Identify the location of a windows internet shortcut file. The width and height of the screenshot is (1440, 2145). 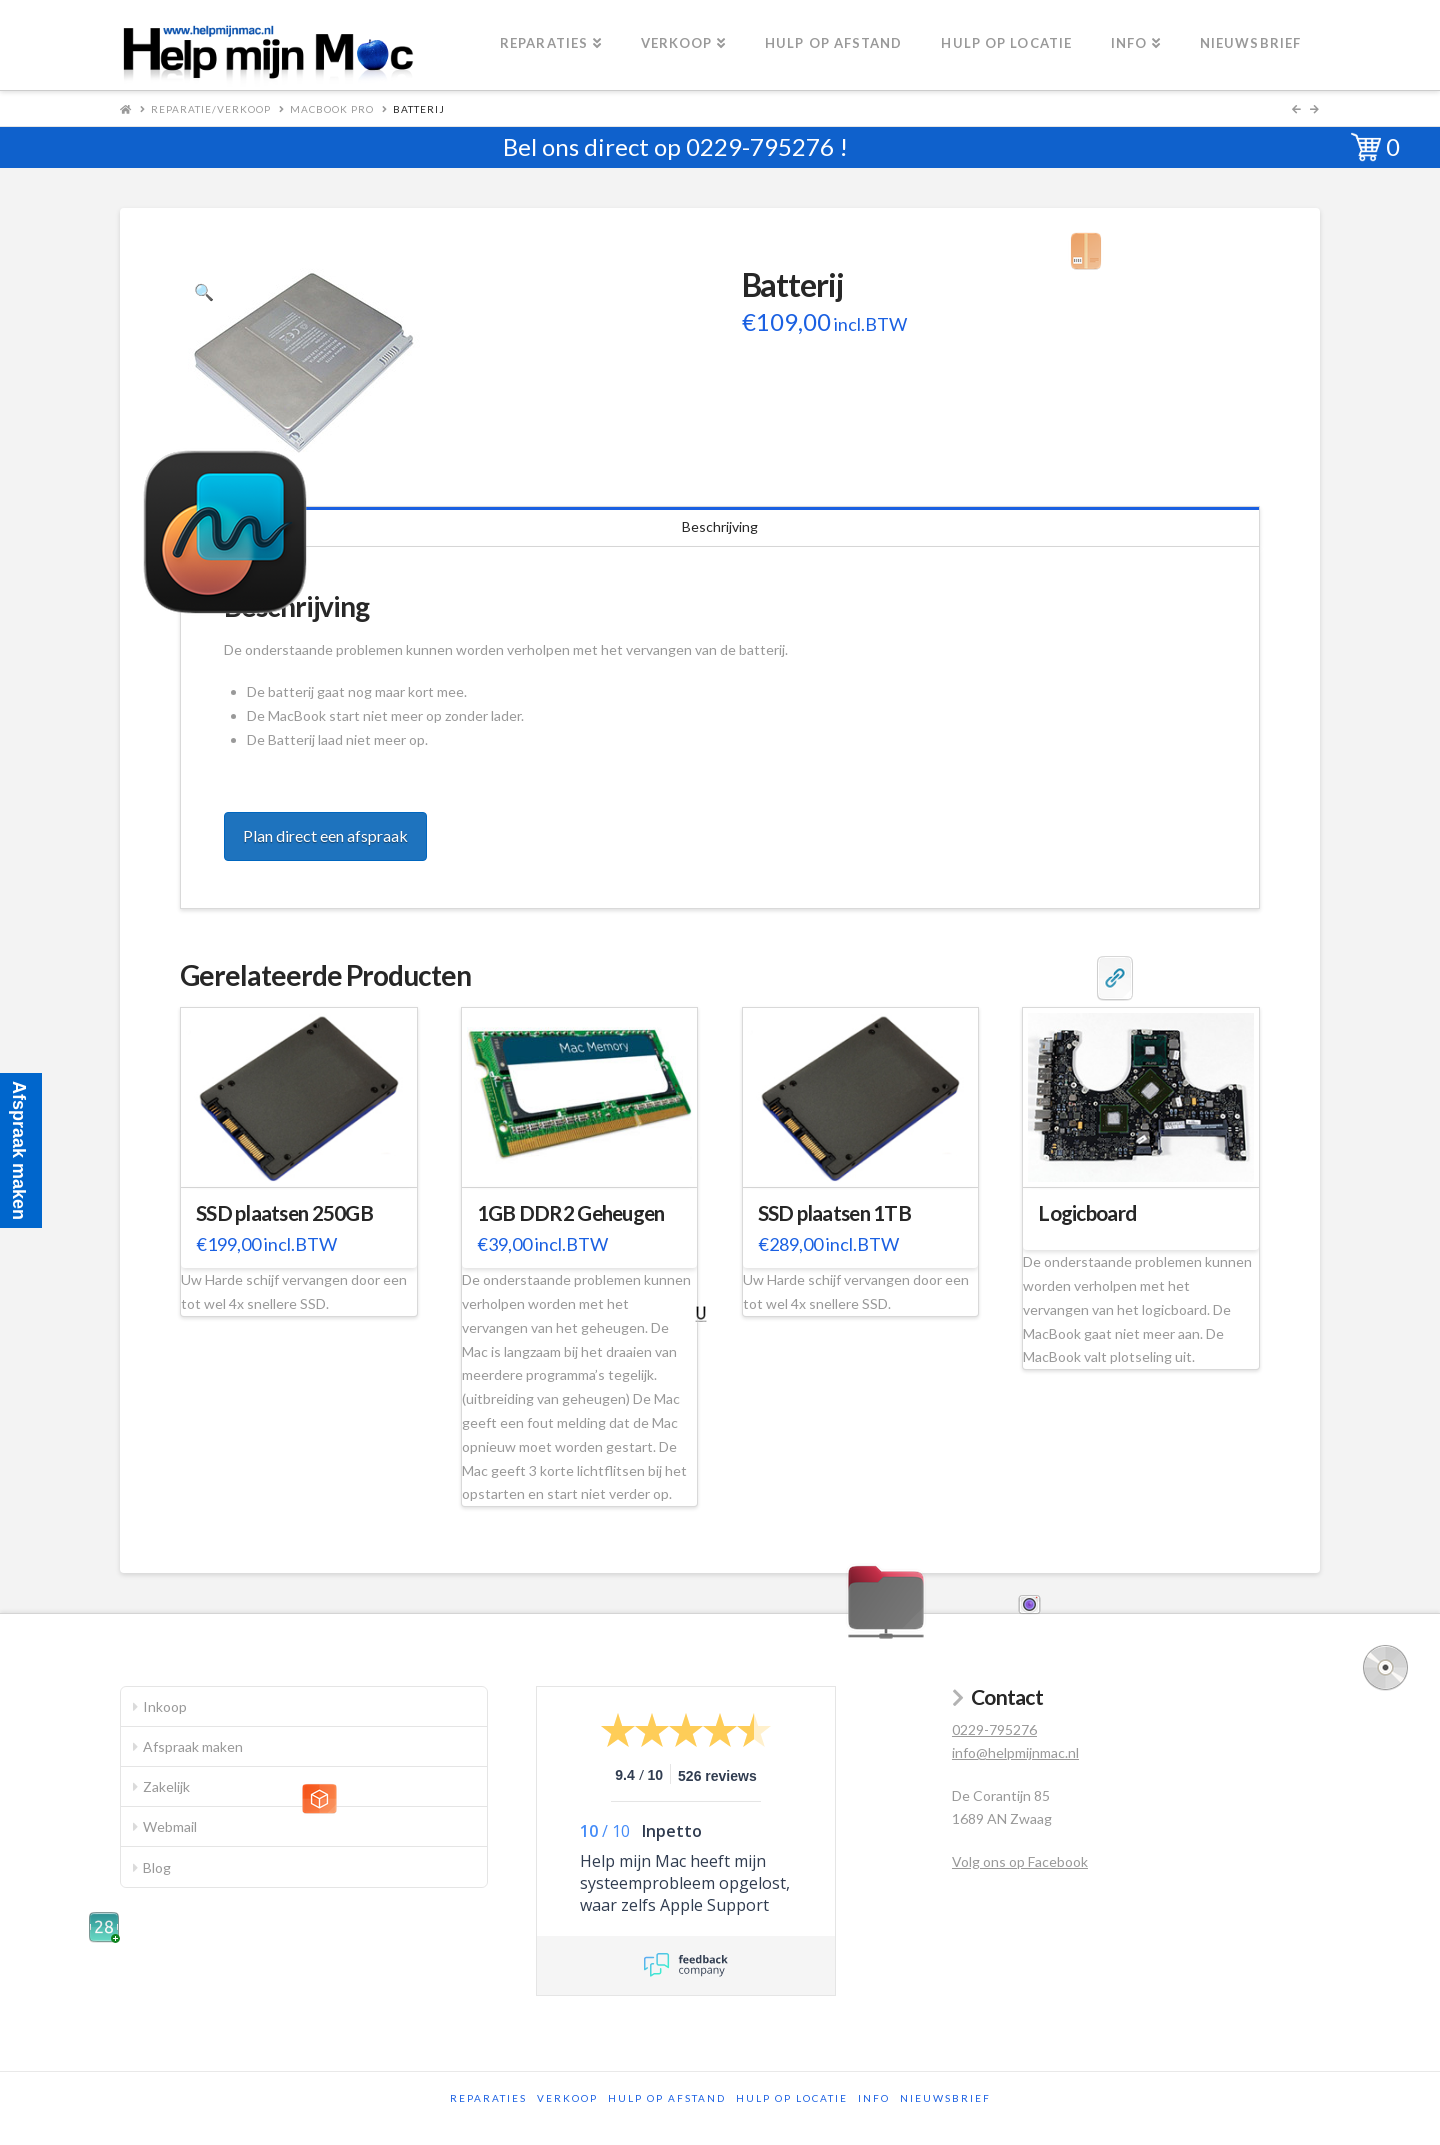
(1115, 978).